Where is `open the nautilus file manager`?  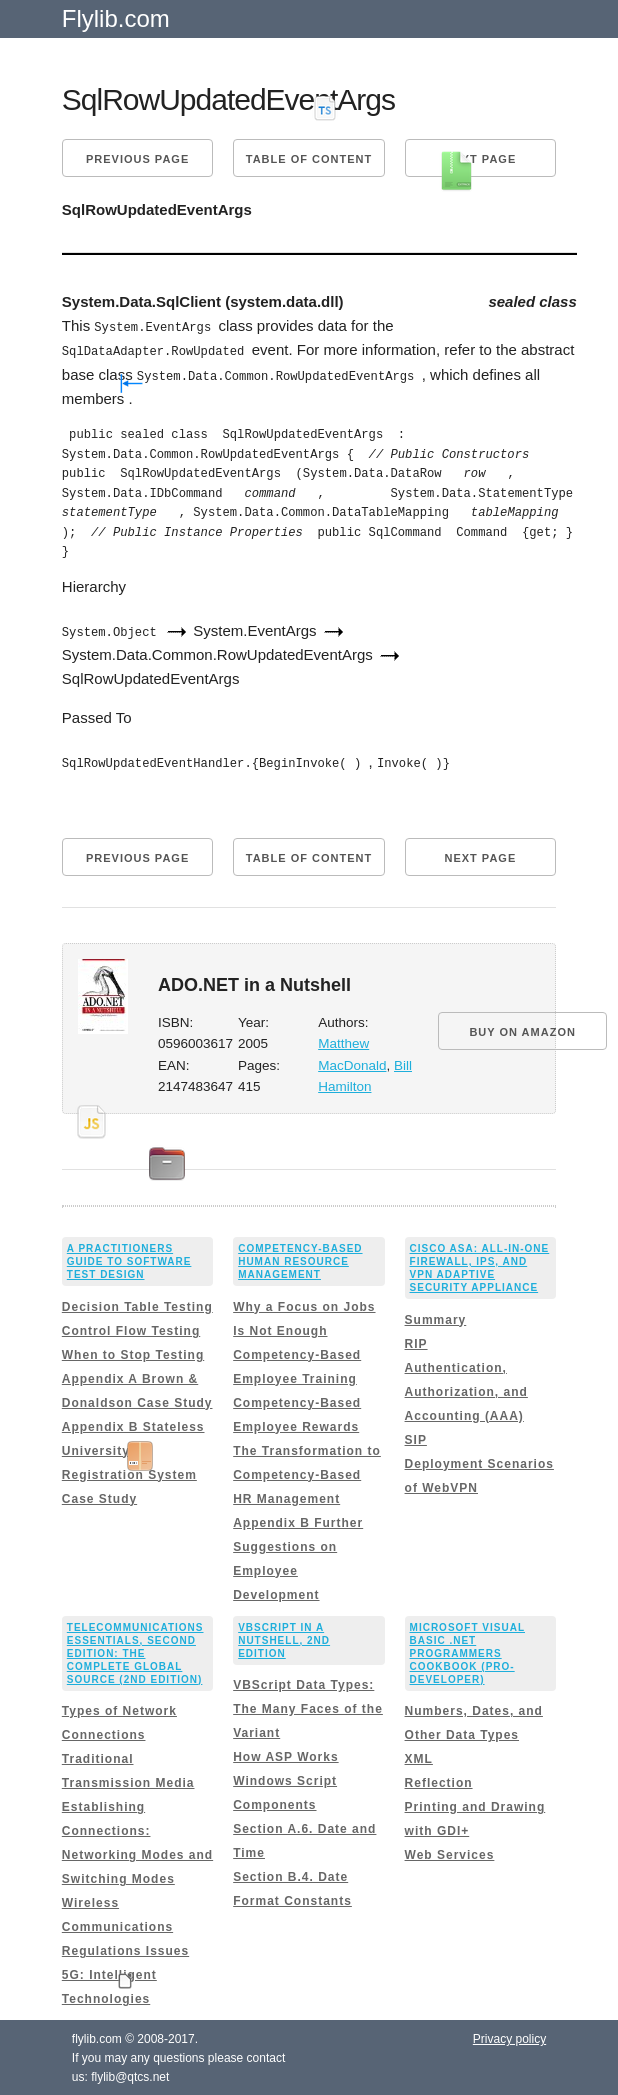
open the nautilus file manager is located at coordinates (167, 1163).